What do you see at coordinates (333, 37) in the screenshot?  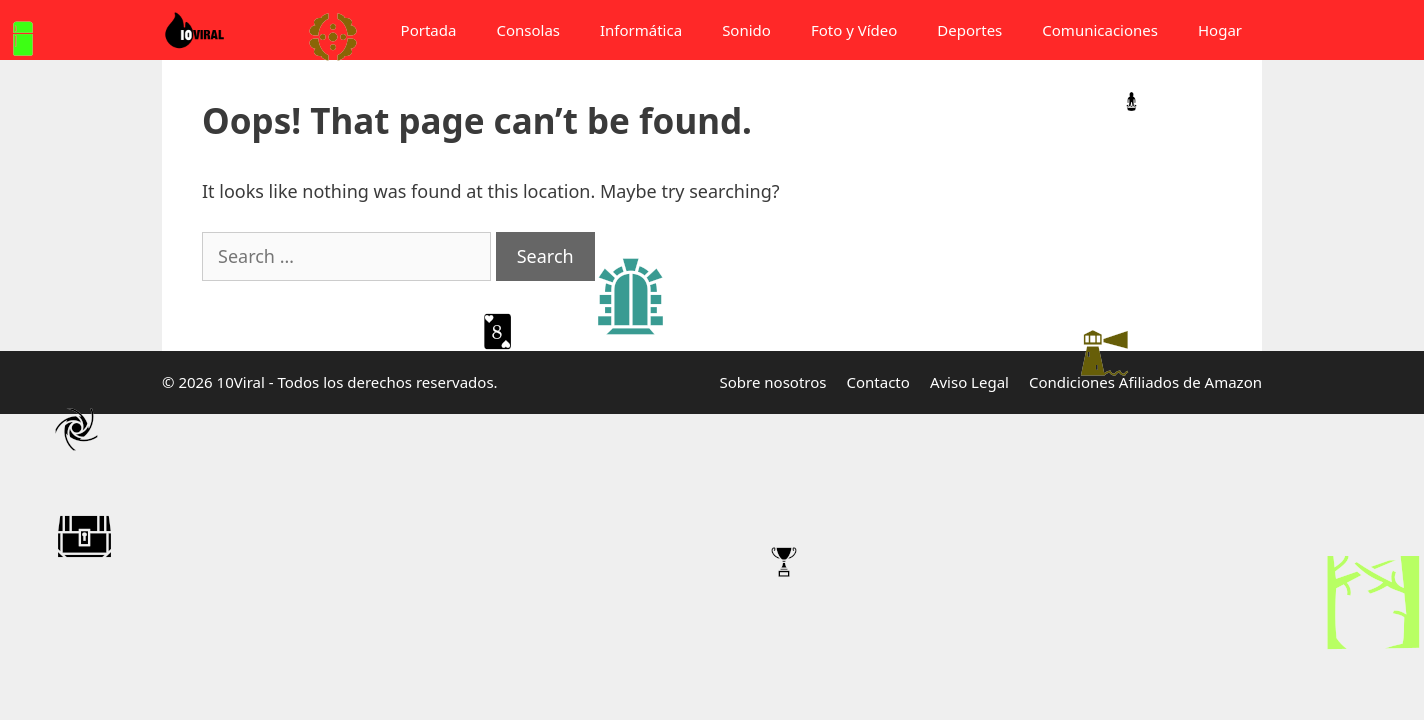 I see `access hive or colony management features` at bounding box center [333, 37].